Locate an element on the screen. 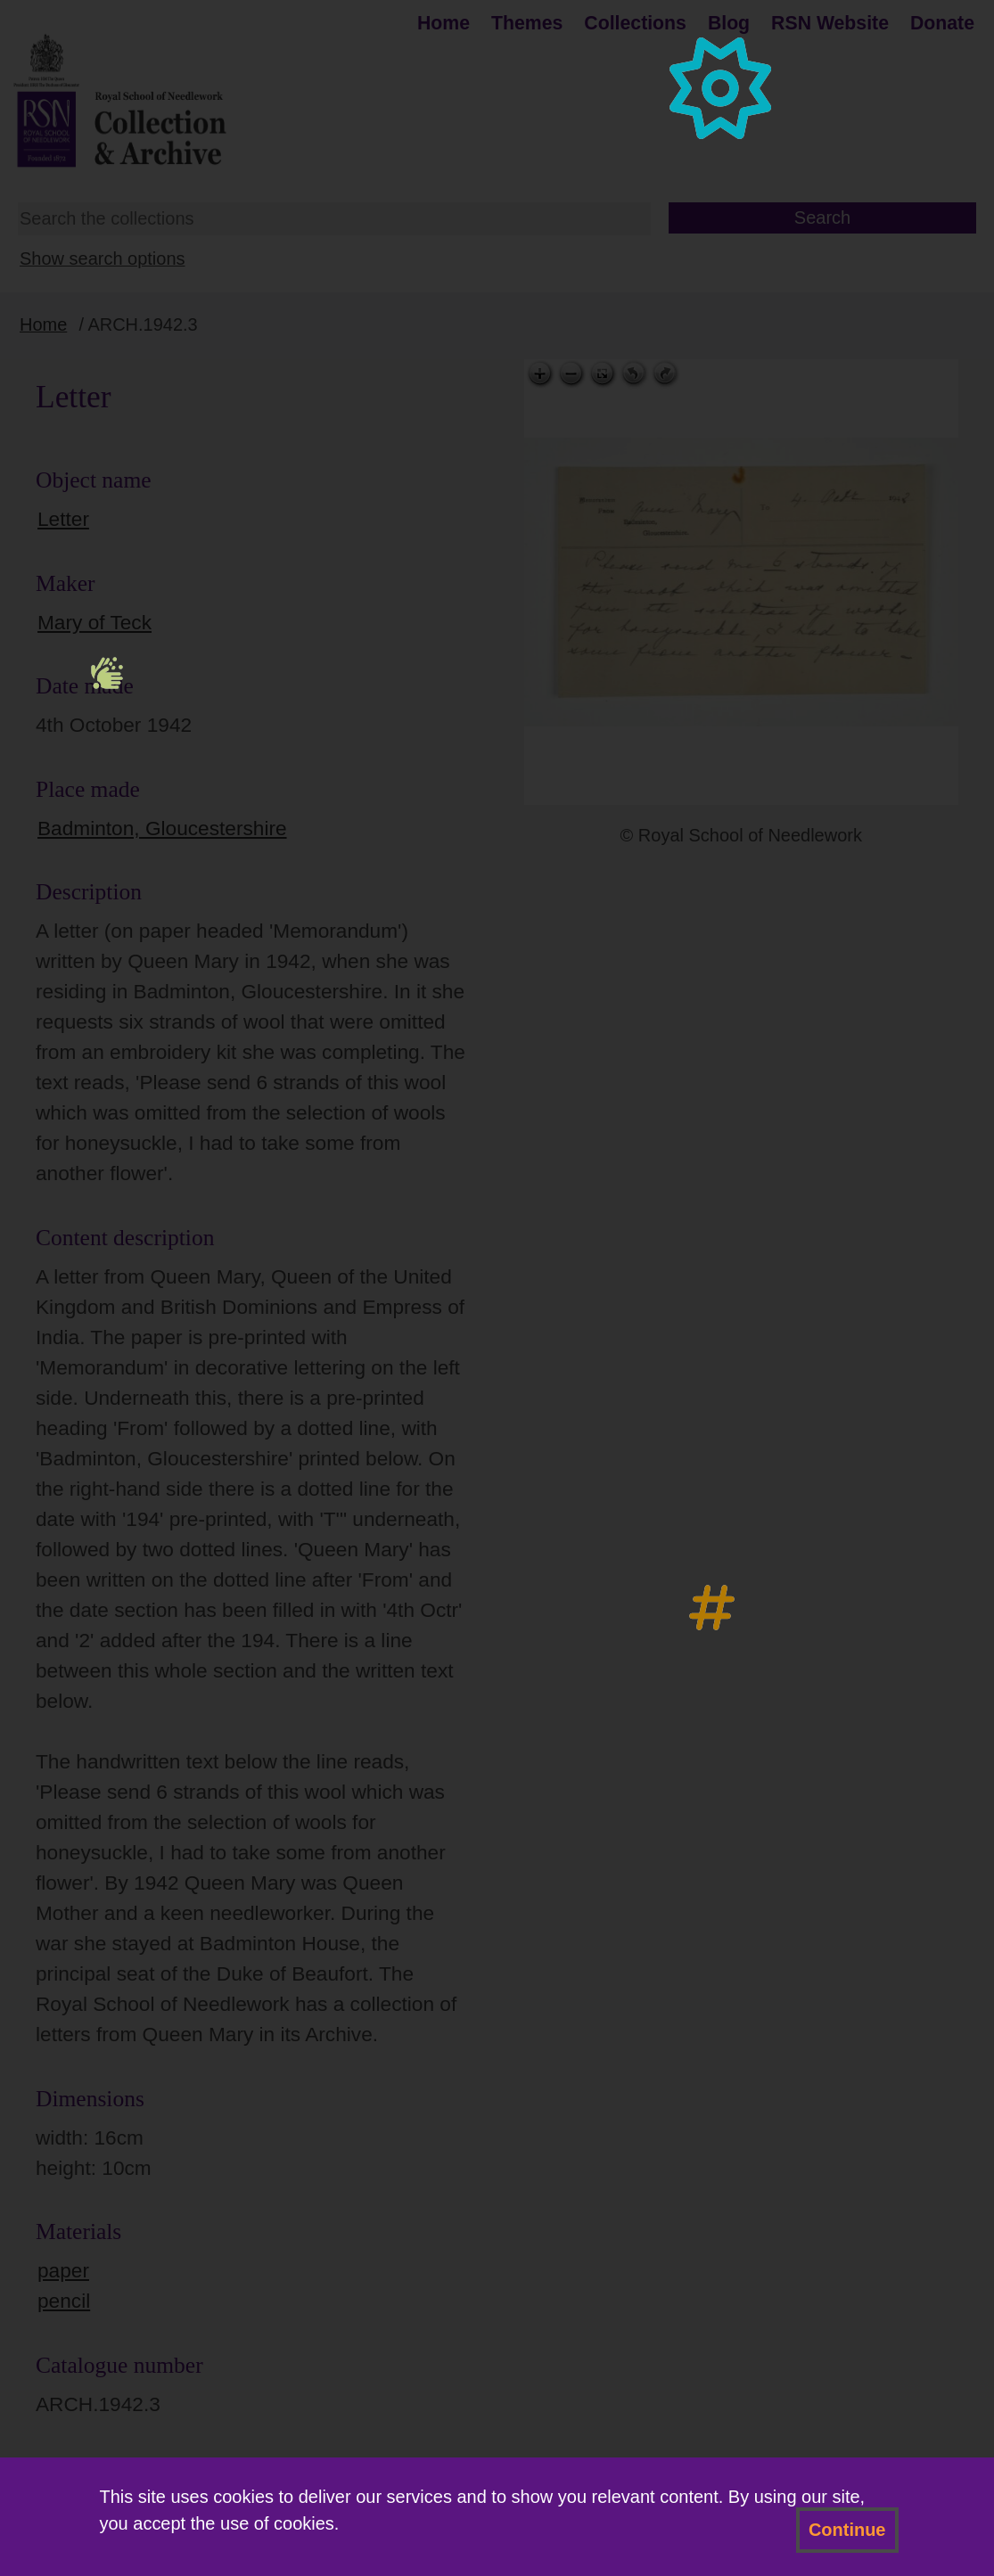 The height and width of the screenshot is (2576, 994). wash hands reminder or hygiene indicator is located at coordinates (107, 673).